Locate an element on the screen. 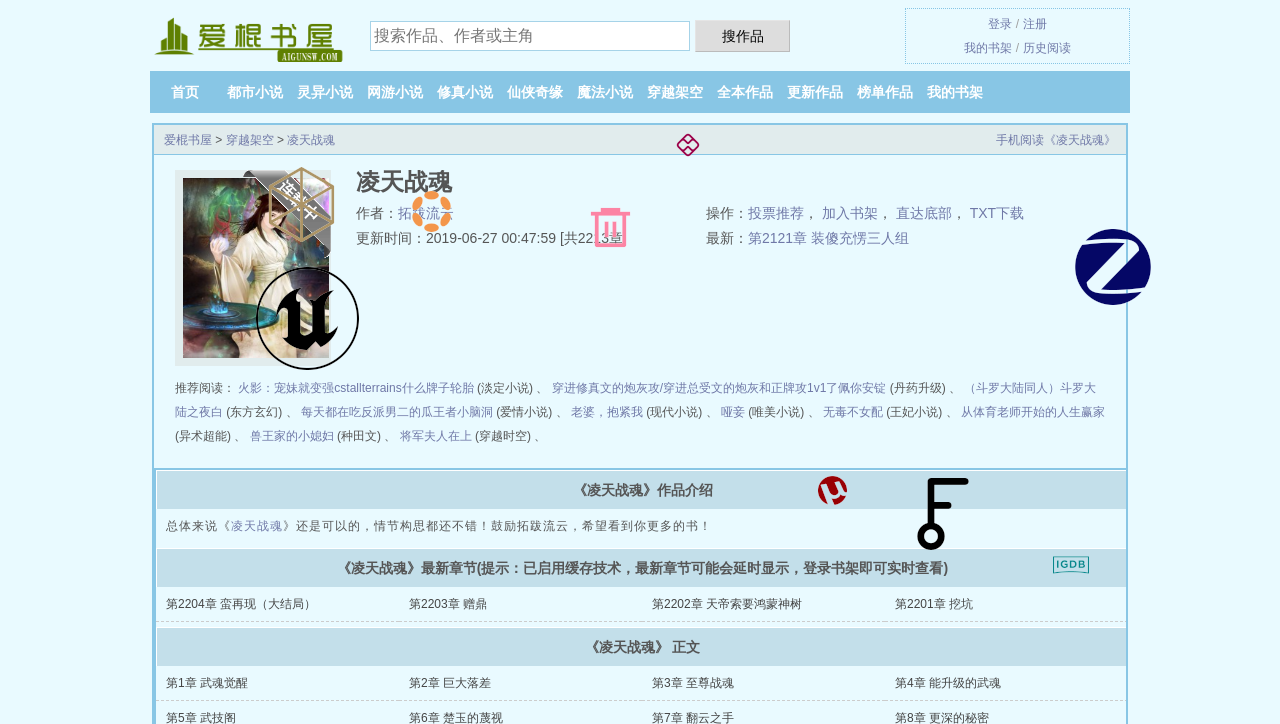  open µTorrent application is located at coordinates (832, 490).